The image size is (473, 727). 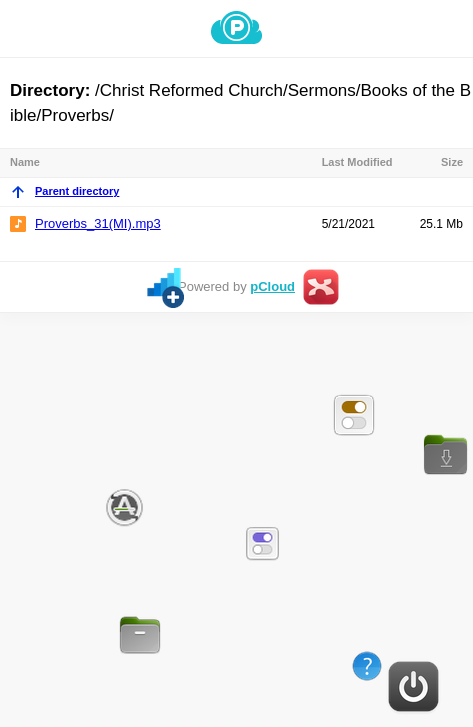 What do you see at coordinates (321, 287) in the screenshot?
I see `open xmind mind mapping application` at bounding box center [321, 287].